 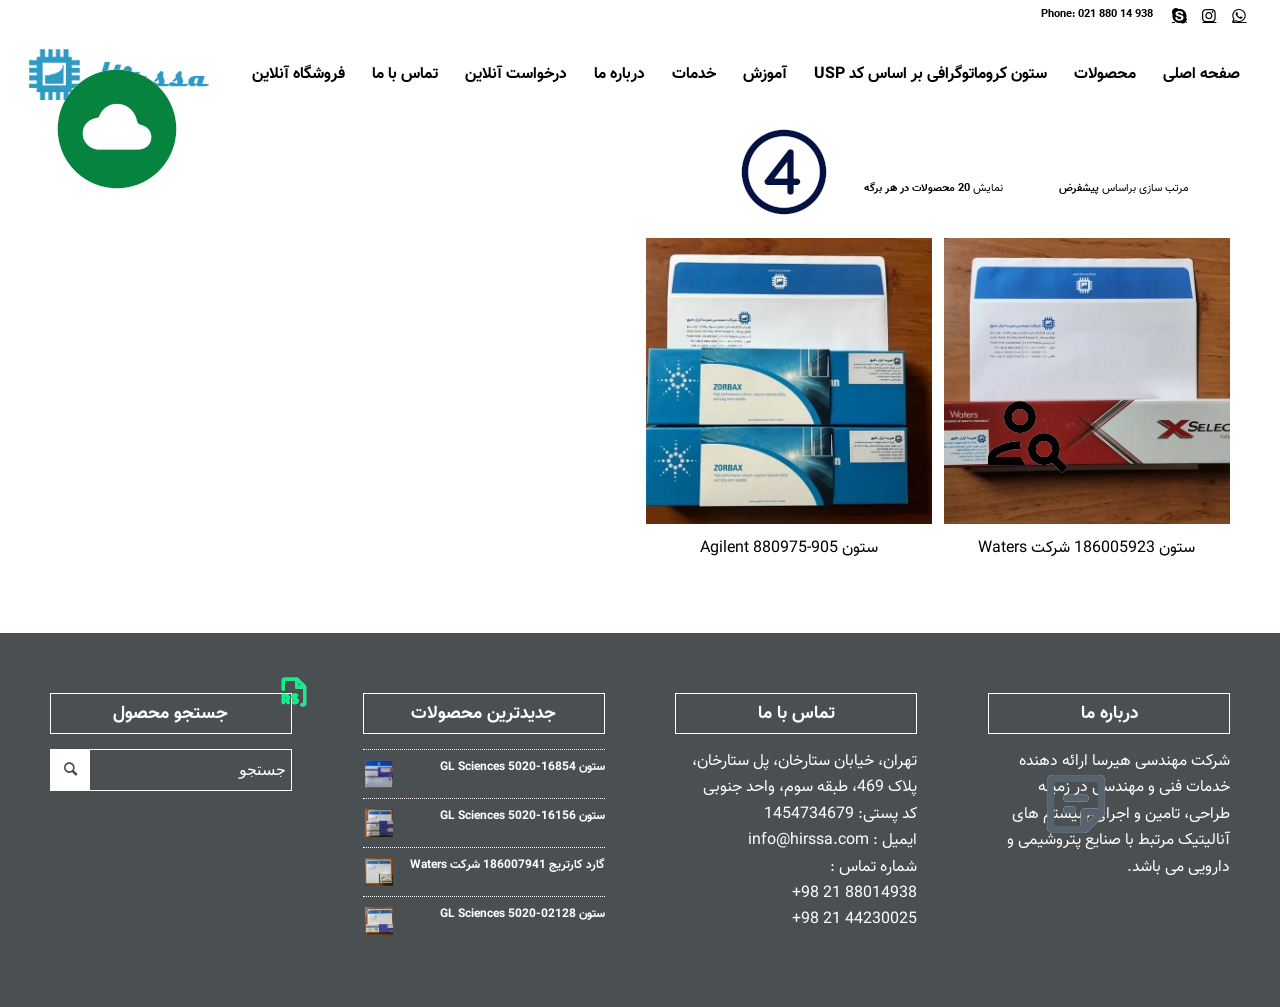 What do you see at coordinates (784, 172) in the screenshot?
I see `indicates step four in a multi-step process` at bounding box center [784, 172].